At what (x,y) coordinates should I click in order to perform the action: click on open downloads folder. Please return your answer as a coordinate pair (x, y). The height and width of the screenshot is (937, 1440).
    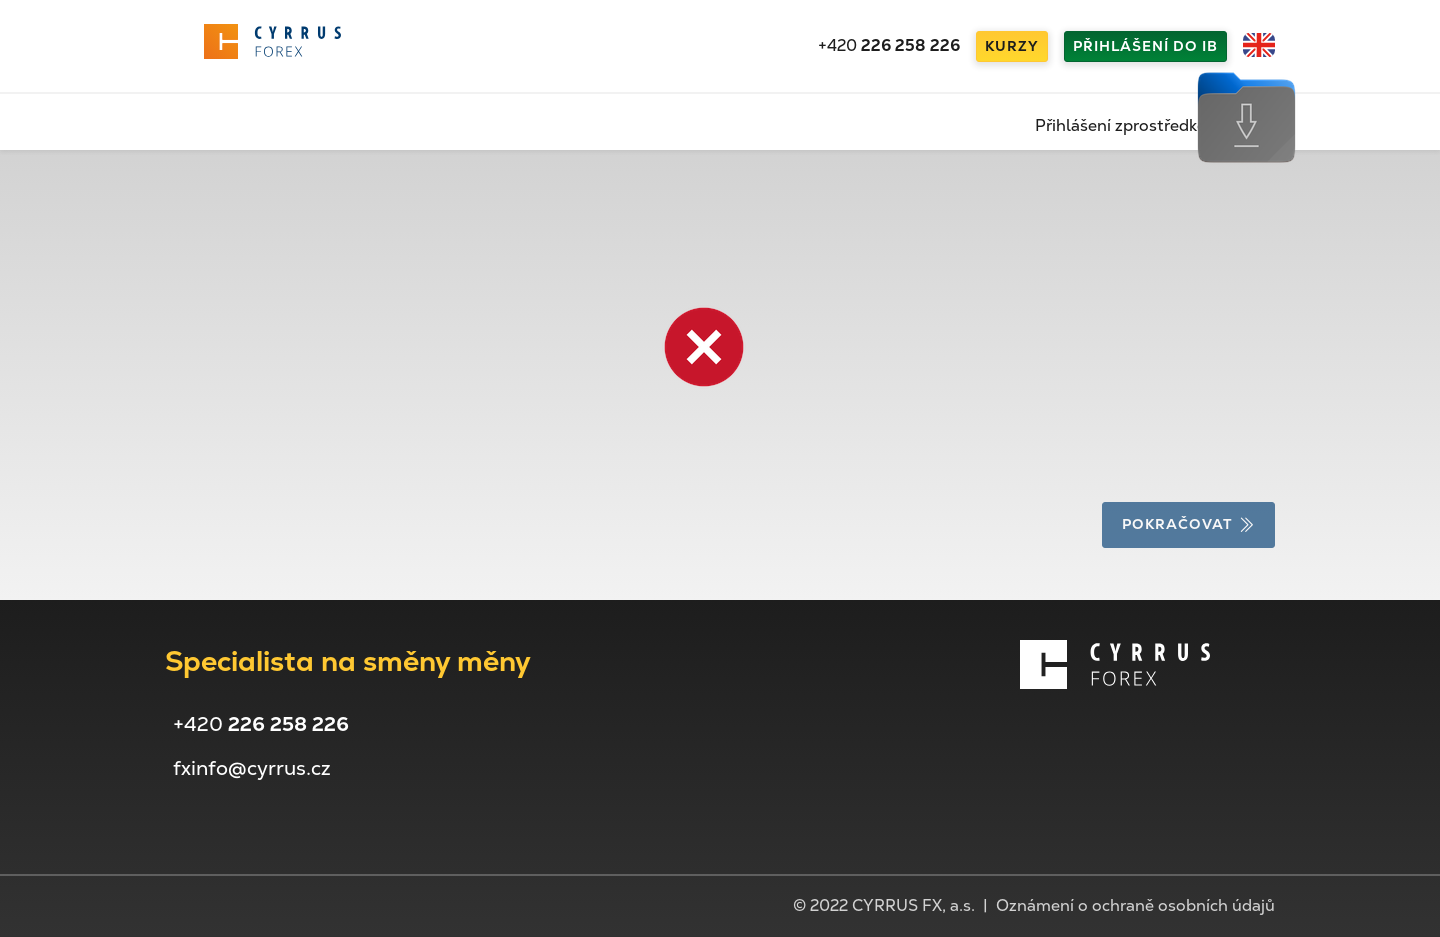
    Looking at the image, I should click on (1246, 117).